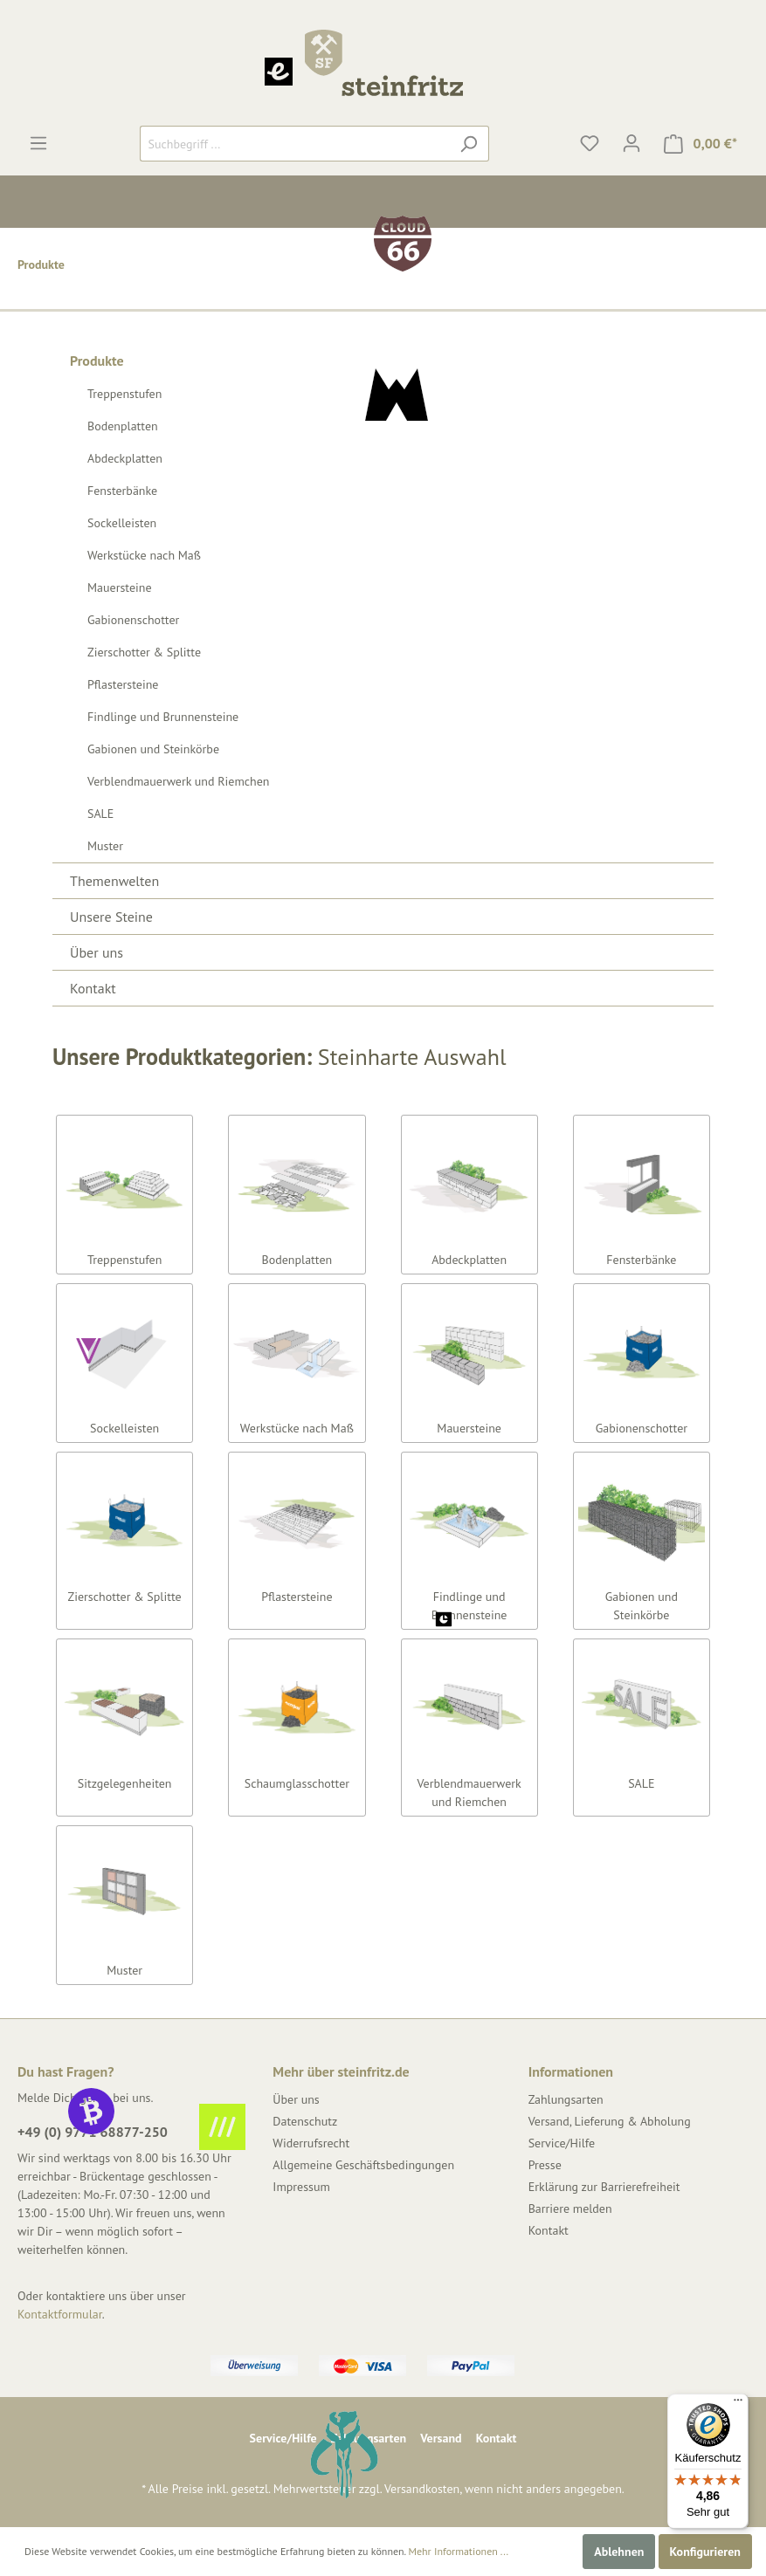 This screenshot has width=766, height=2576. What do you see at coordinates (91, 2111) in the screenshot?
I see `bitcoin cash cryptocurrency logo` at bounding box center [91, 2111].